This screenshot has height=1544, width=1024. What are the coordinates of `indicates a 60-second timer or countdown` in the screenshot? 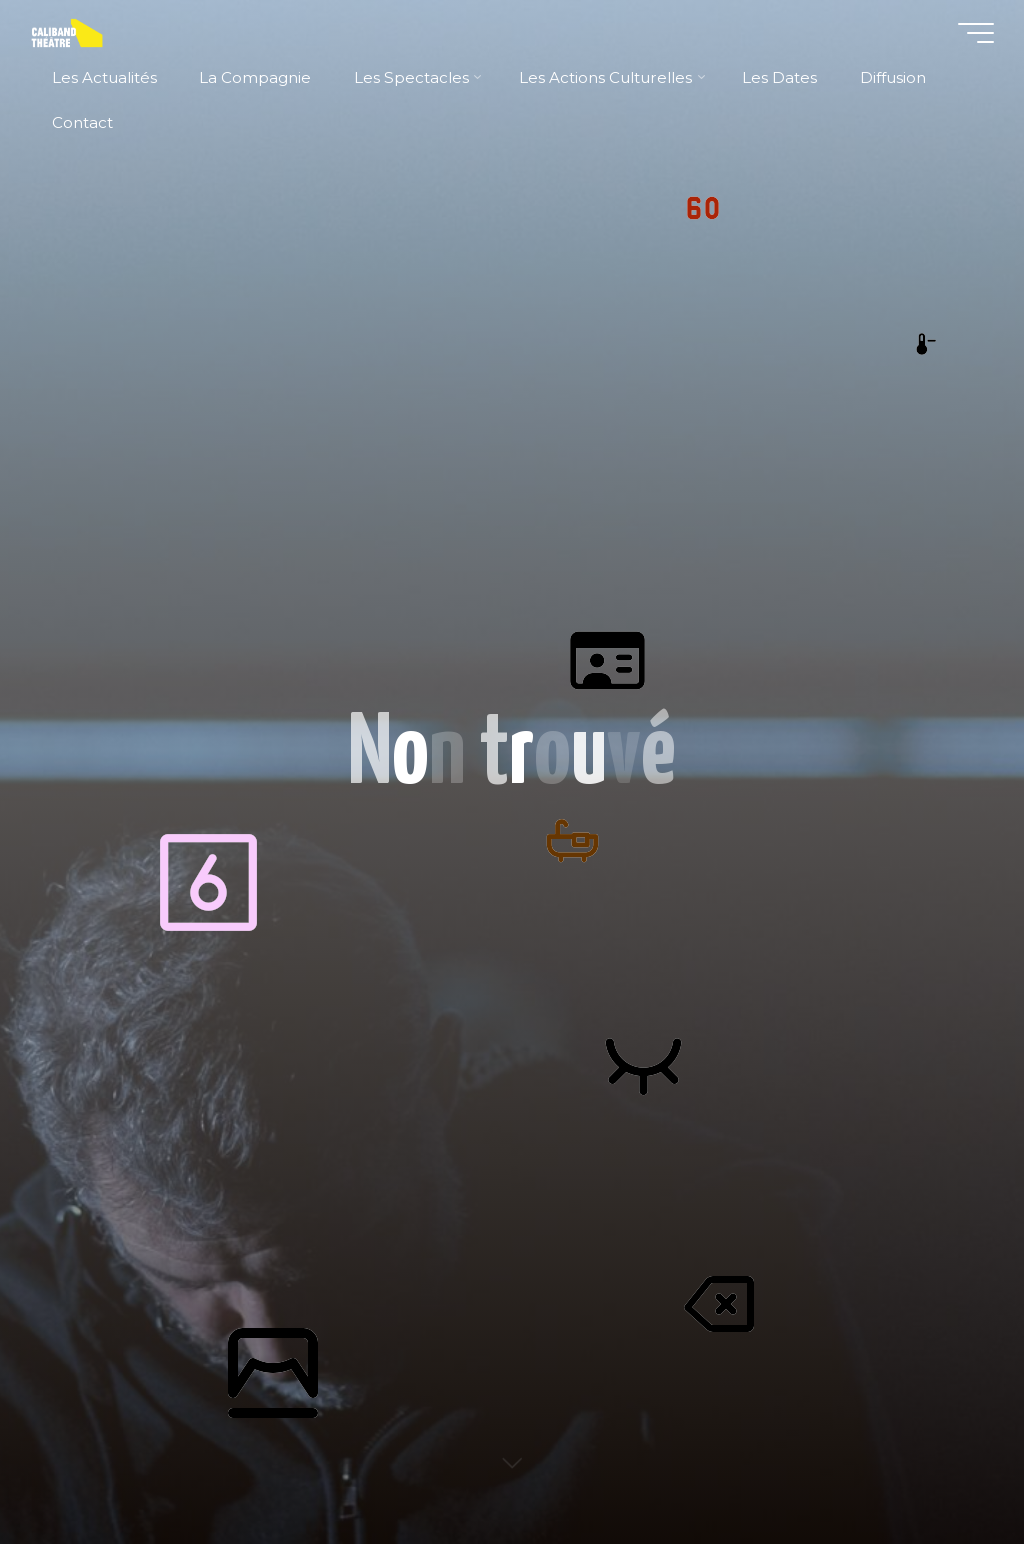 It's located at (703, 208).